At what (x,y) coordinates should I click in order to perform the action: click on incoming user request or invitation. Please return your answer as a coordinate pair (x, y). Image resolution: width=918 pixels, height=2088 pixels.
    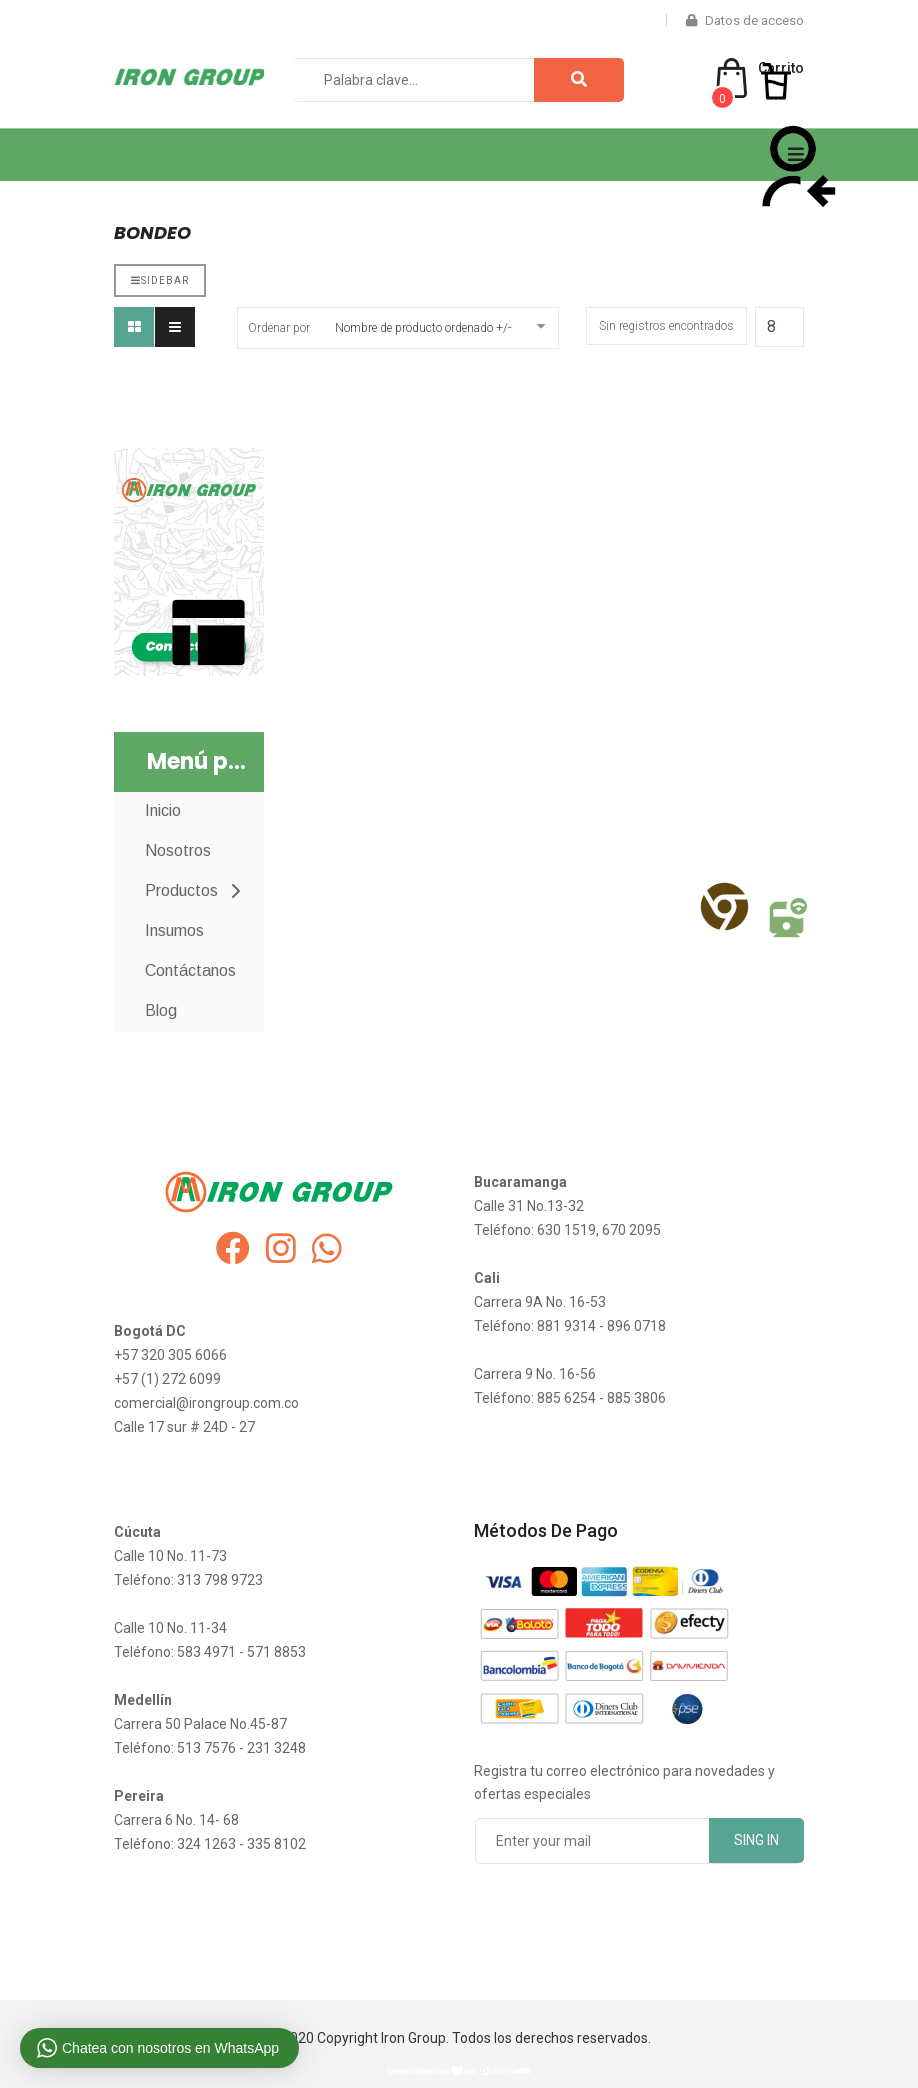
    Looking at the image, I should click on (793, 168).